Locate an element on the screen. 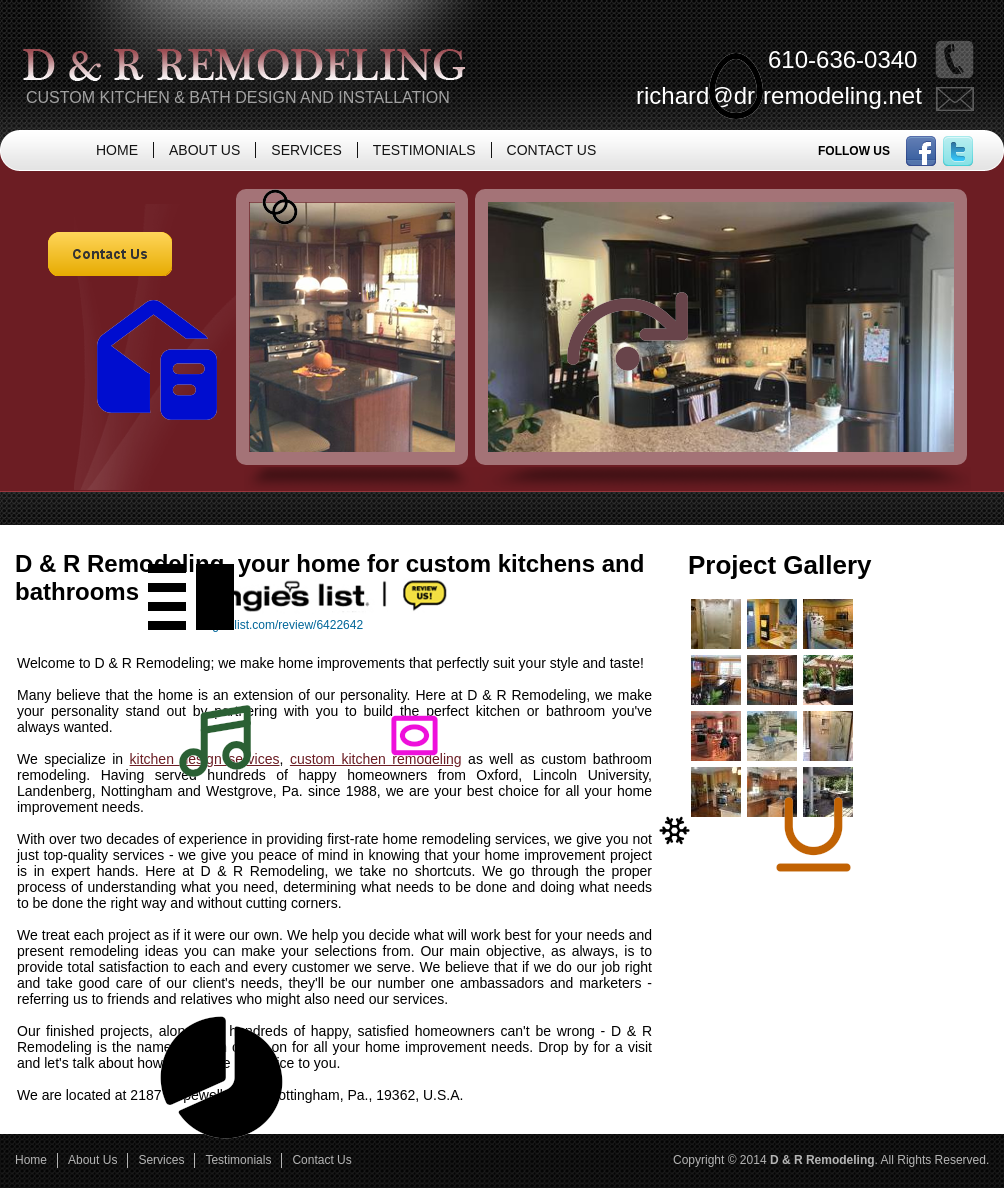  toggle vertical split view layout is located at coordinates (191, 597).